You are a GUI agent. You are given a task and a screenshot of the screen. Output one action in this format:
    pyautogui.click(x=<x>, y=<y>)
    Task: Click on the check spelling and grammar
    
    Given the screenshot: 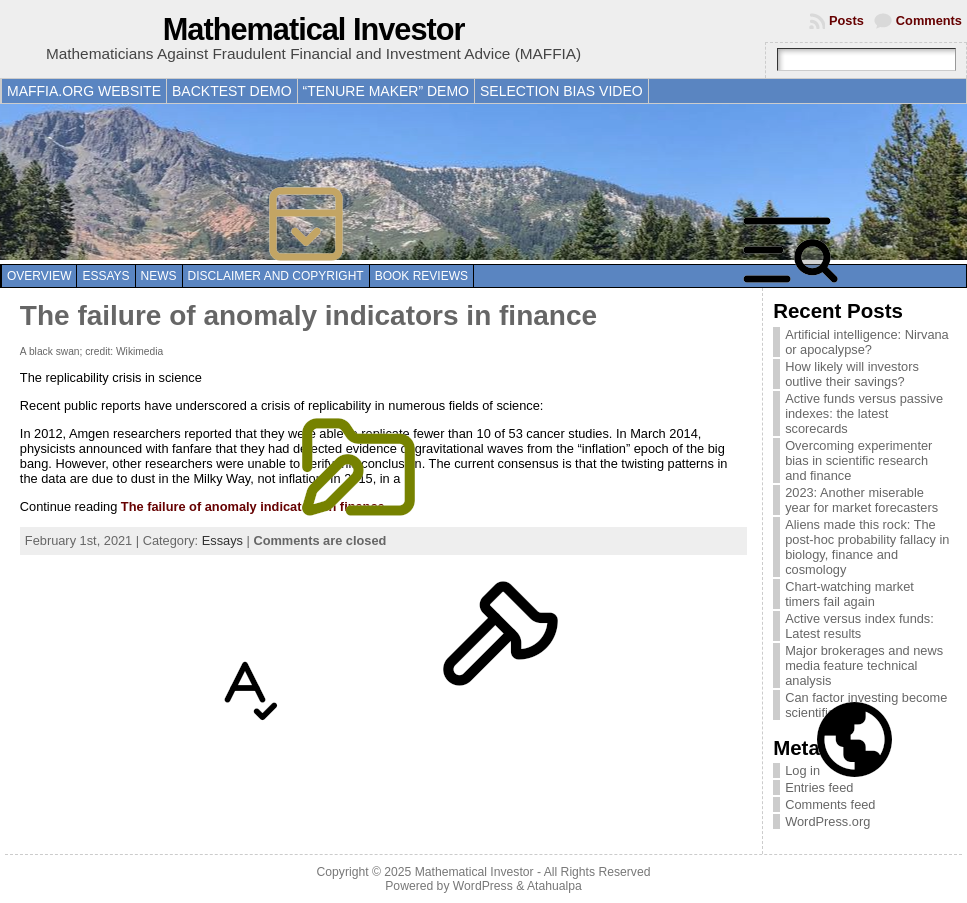 What is the action you would take?
    pyautogui.click(x=245, y=688)
    